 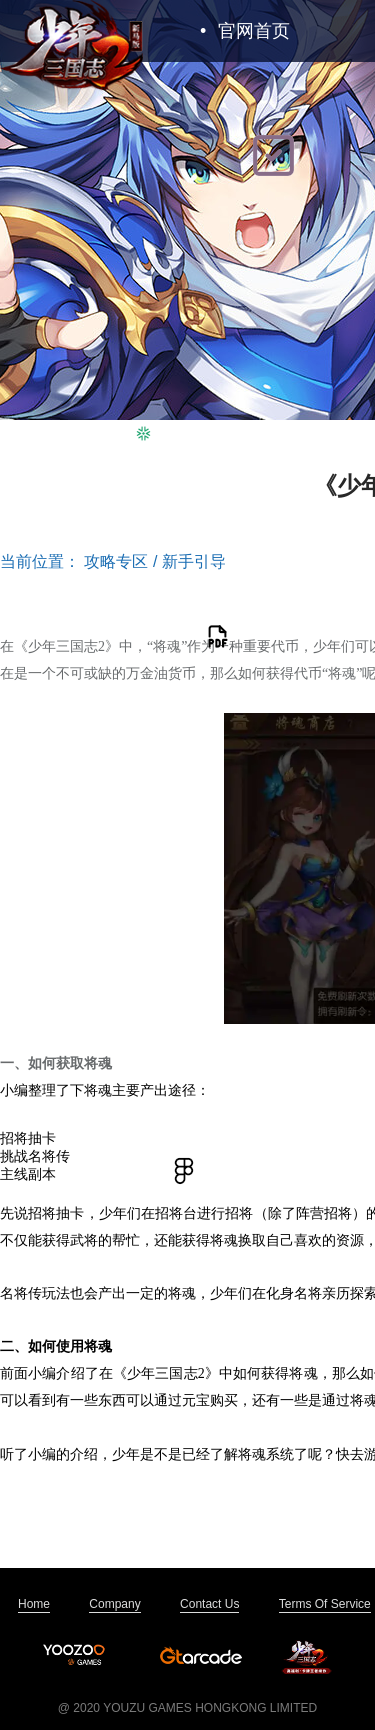 What do you see at coordinates (183, 1170) in the screenshot?
I see `open figma` at bounding box center [183, 1170].